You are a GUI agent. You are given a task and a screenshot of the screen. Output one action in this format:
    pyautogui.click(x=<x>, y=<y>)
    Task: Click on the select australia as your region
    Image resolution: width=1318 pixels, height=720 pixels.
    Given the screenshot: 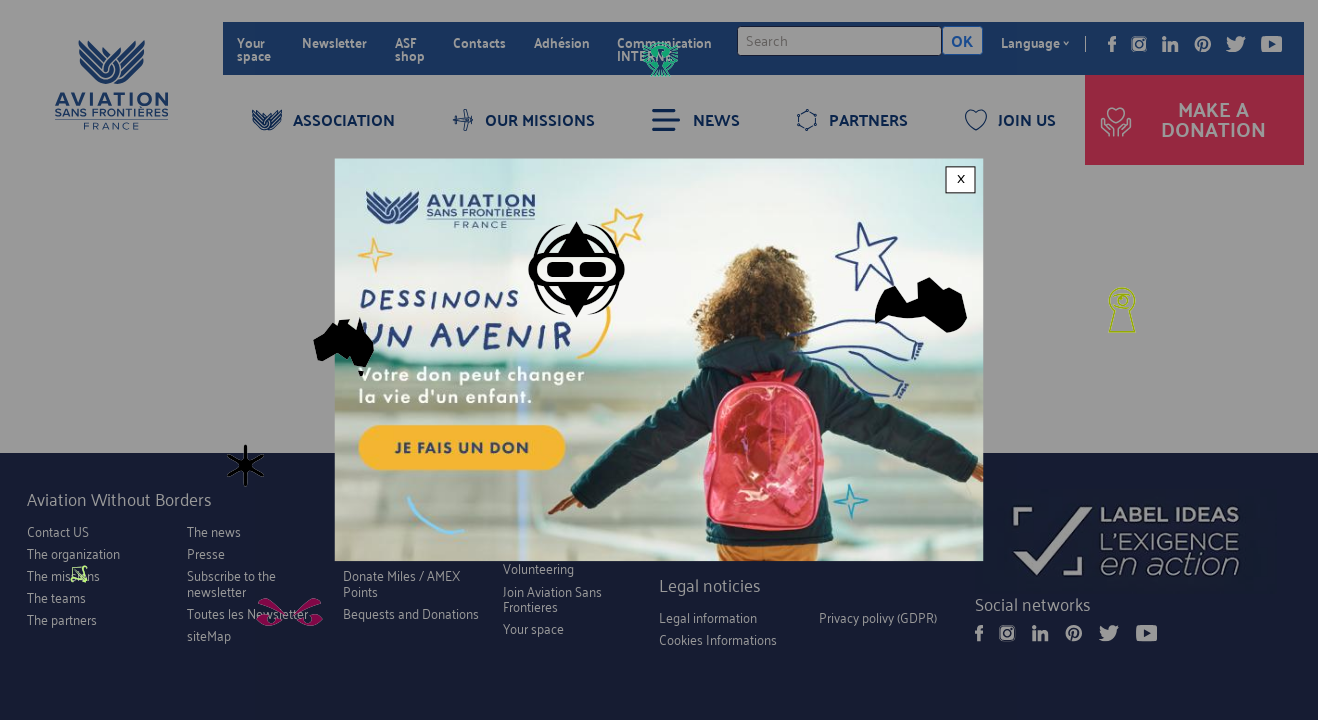 What is the action you would take?
    pyautogui.click(x=343, y=346)
    